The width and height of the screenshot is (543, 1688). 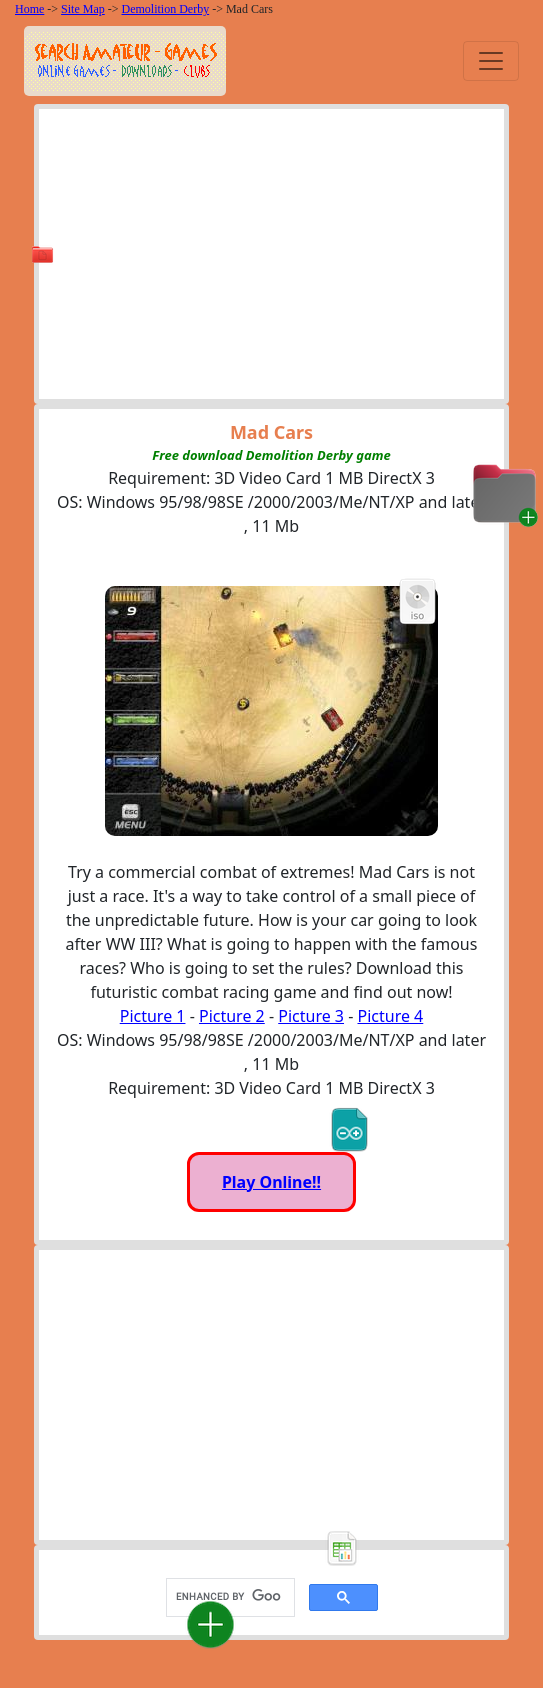 I want to click on open a spreadsheet file, so click(x=342, y=1548).